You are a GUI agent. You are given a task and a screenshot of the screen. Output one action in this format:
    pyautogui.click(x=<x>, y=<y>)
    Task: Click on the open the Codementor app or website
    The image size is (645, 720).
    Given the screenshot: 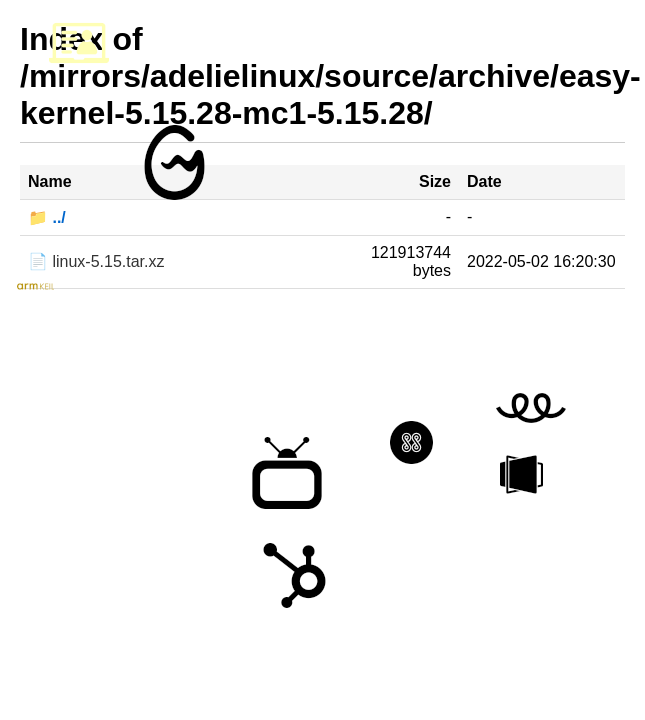 What is the action you would take?
    pyautogui.click(x=79, y=43)
    